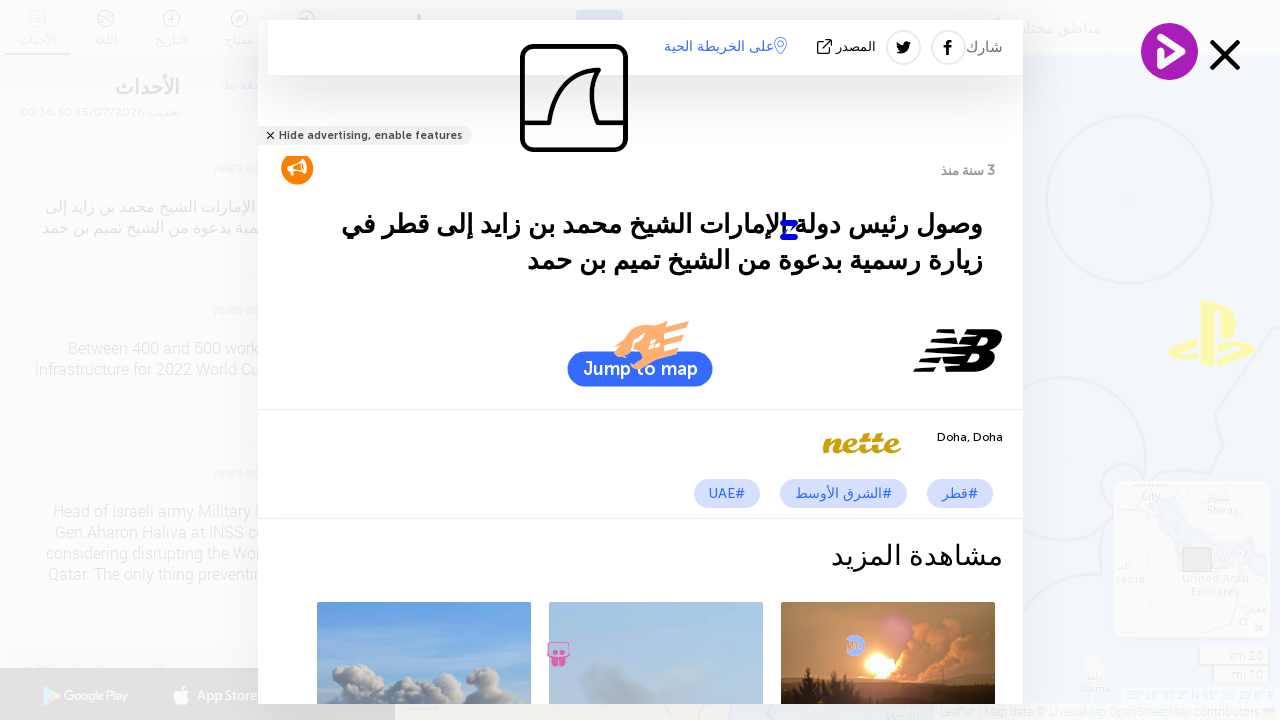 The image size is (1280, 720). What do you see at coordinates (651, 345) in the screenshot?
I see `fastify web framework logo` at bounding box center [651, 345].